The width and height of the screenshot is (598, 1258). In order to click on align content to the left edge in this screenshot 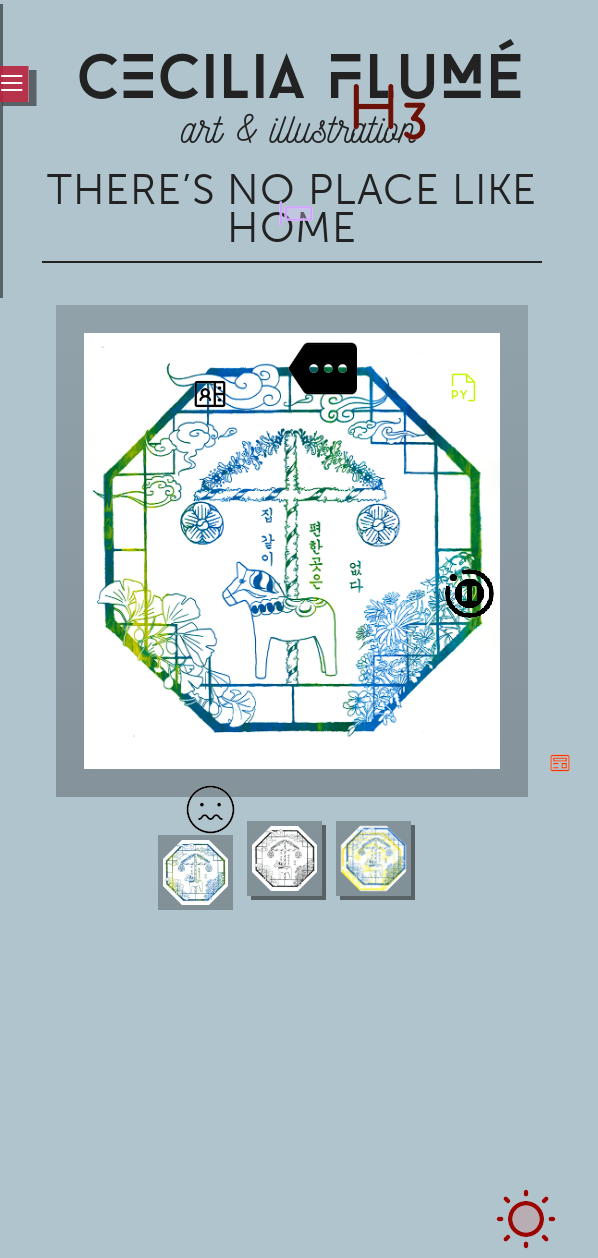, I will do `click(295, 213)`.